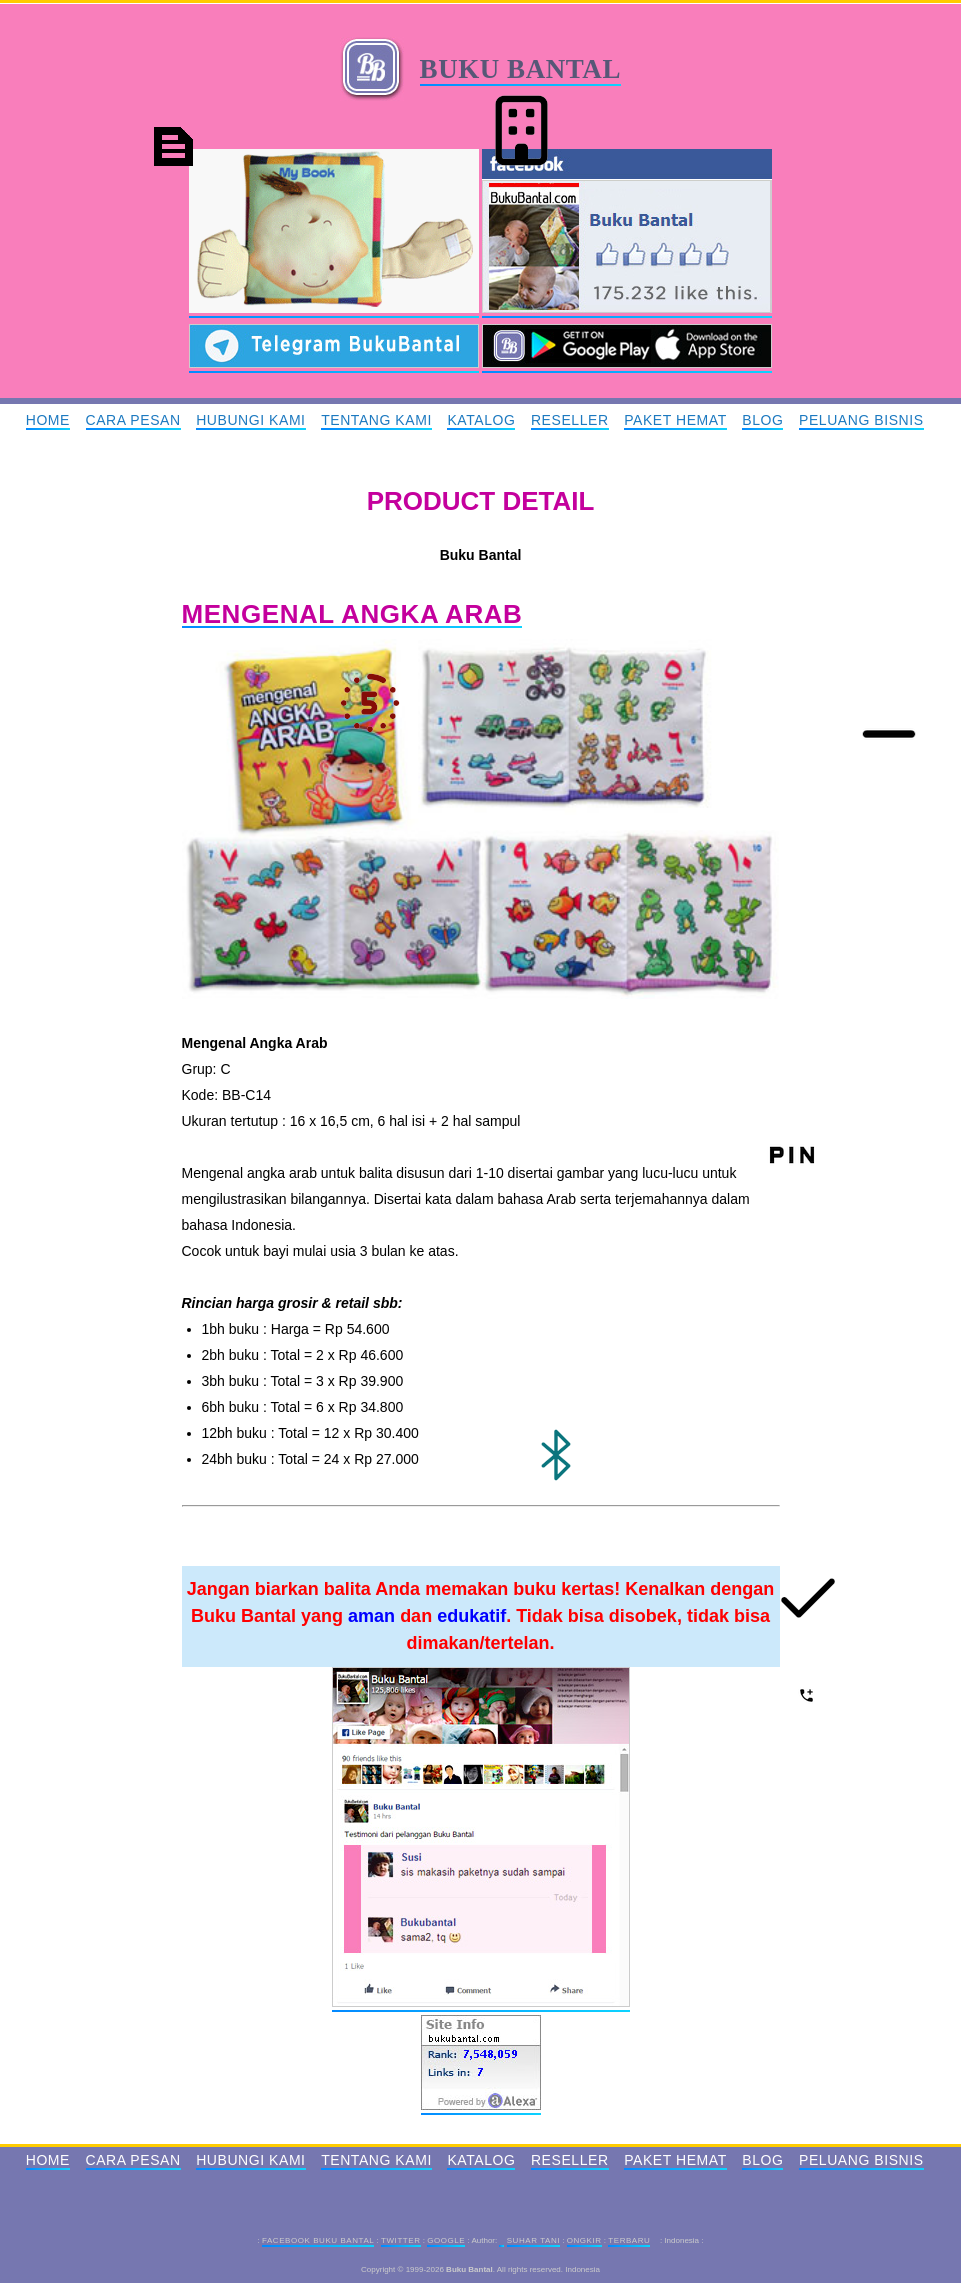 The width and height of the screenshot is (961, 2283). What do you see at coordinates (889, 734) in the screenshot?
I see `remove an item from a list` at bounding box center [889, 734].